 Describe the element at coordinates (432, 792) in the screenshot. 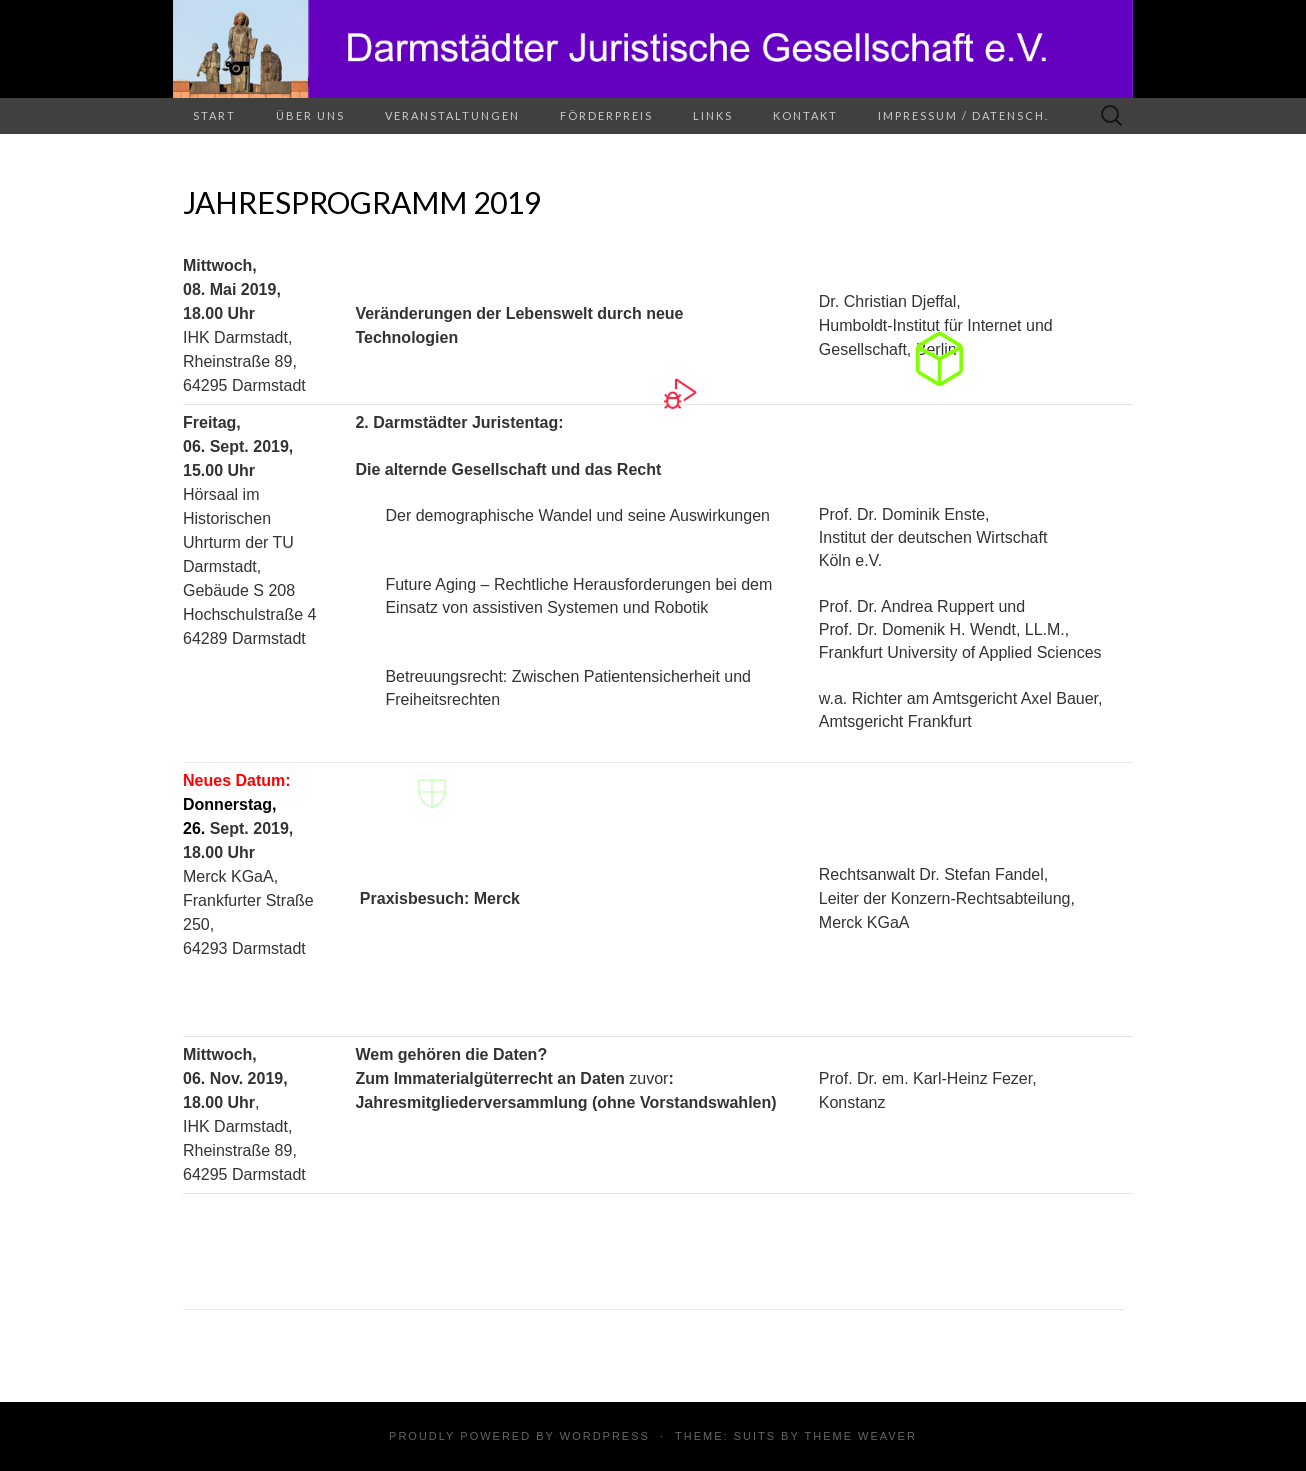

I see `view security or protection settings` at that location.